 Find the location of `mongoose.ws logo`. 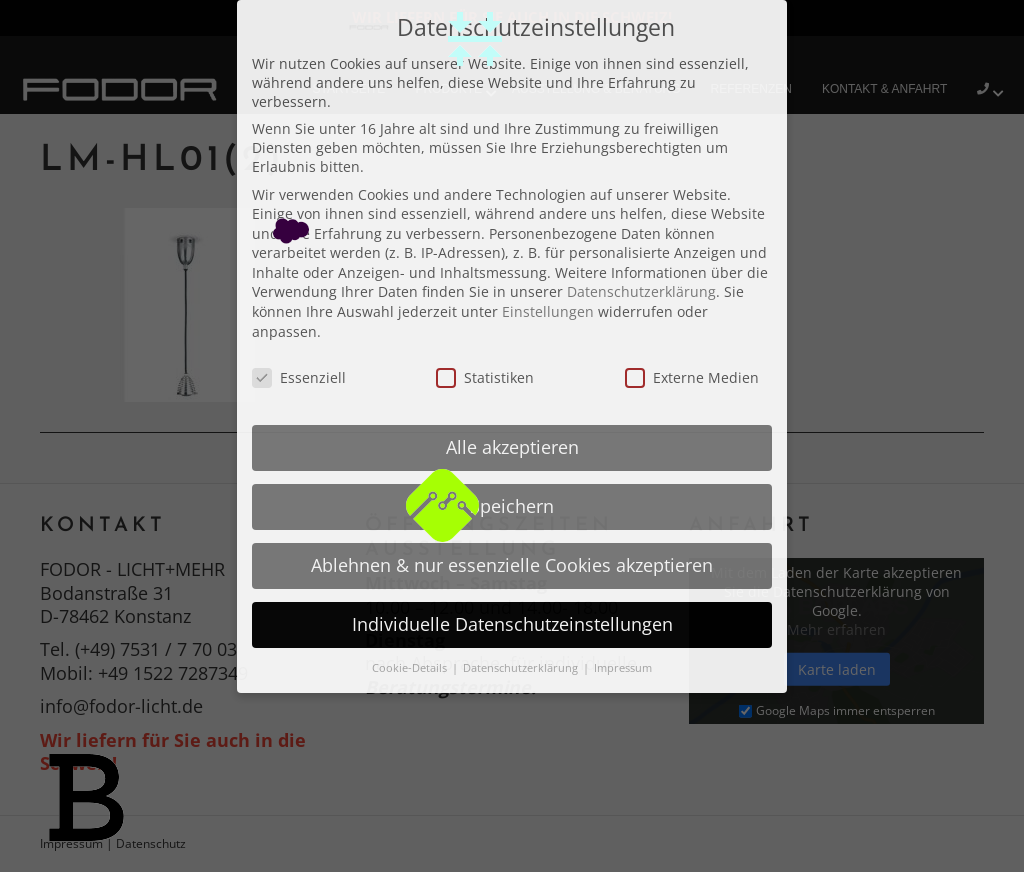

mongoose.ws logo is located at coordinates (442, 505).